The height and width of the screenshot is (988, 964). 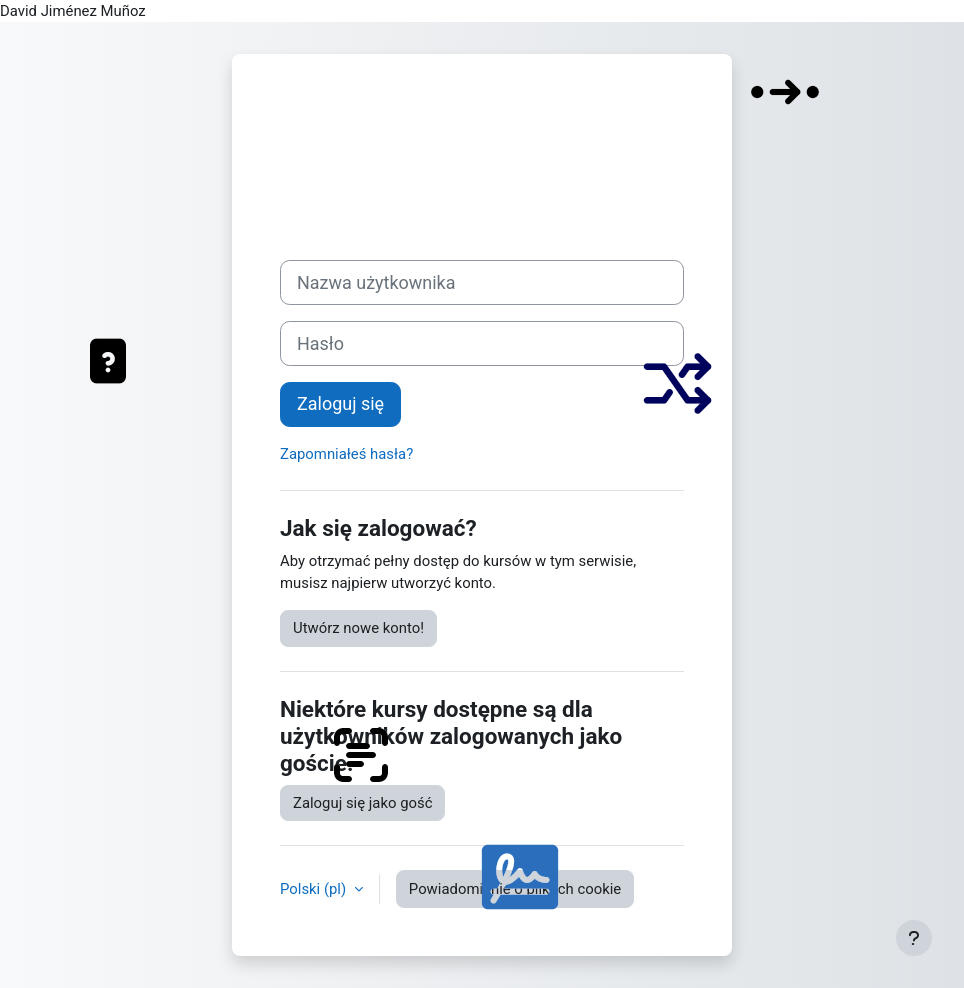 What do you see at coordinates (785, 92) in the screenshot?
I see `open citymapper for transit directions` at bounding box center [785, 92].